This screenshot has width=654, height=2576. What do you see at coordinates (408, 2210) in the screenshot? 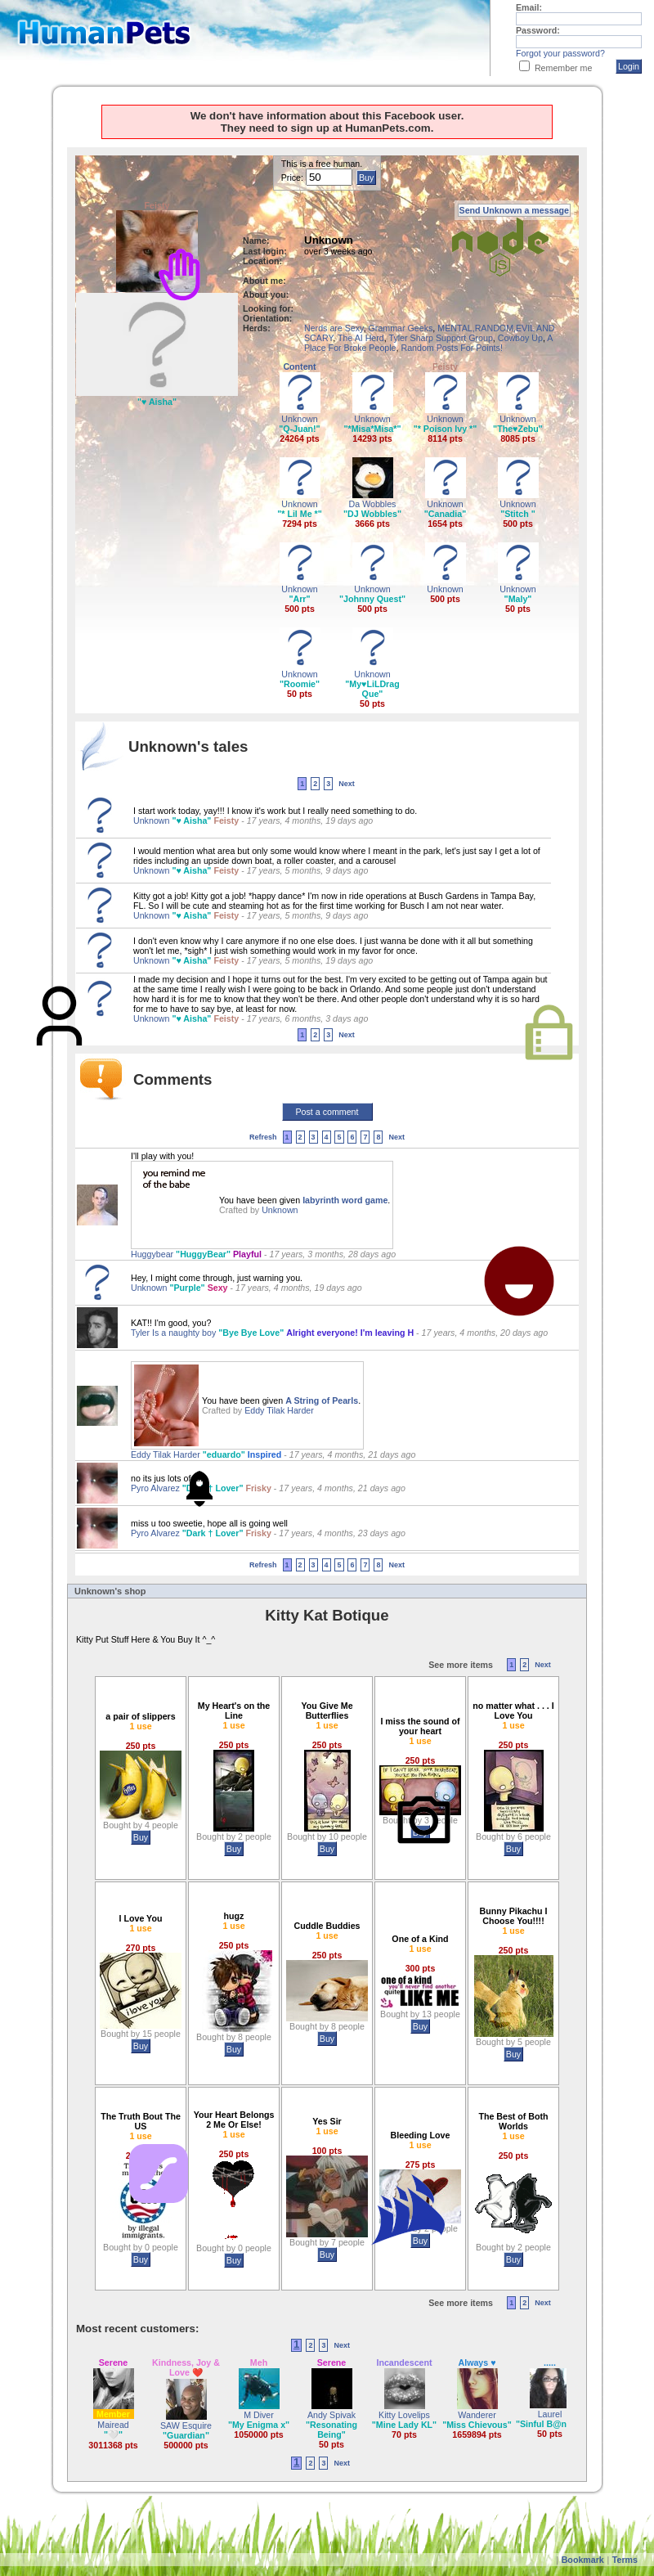
I see `corsair brand or product identifier` at bounding box center [408, 2210].